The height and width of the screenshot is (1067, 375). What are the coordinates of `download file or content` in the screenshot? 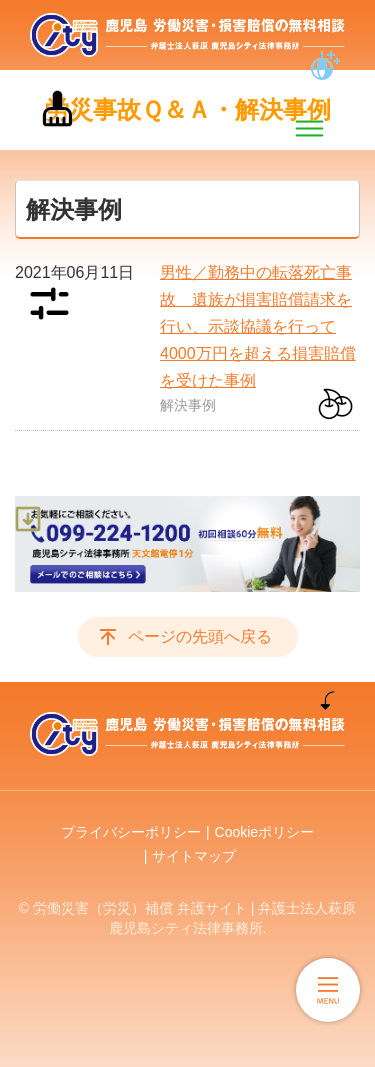 It's located at (28, 519).